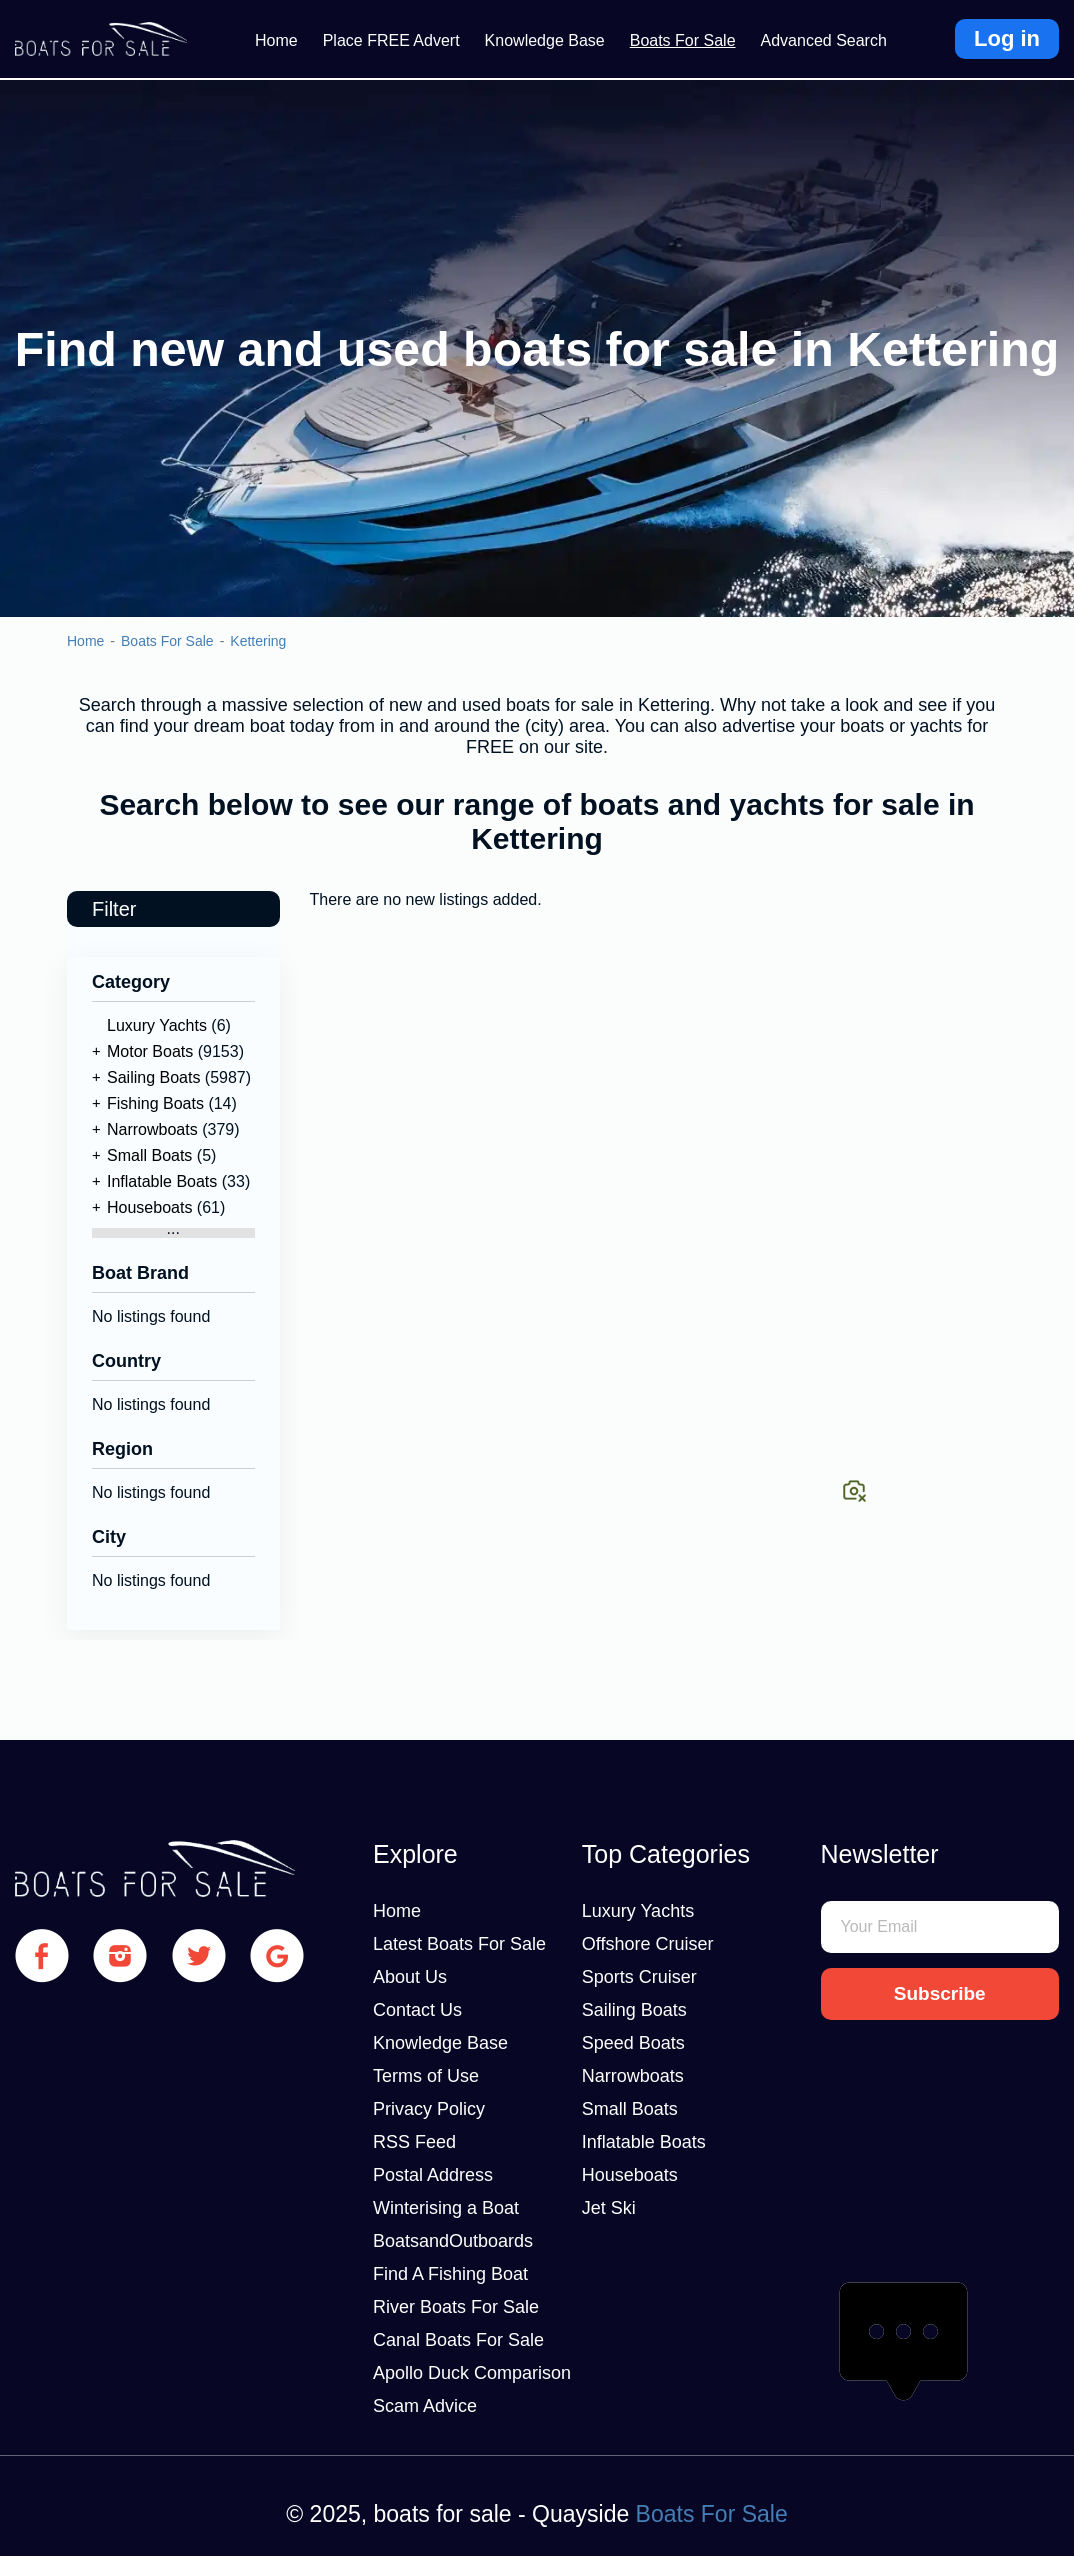  What do you see at coordinates (903, 2336) in the screenshot?
I see `open chat or messaging` at bounding box center [903, 2336].